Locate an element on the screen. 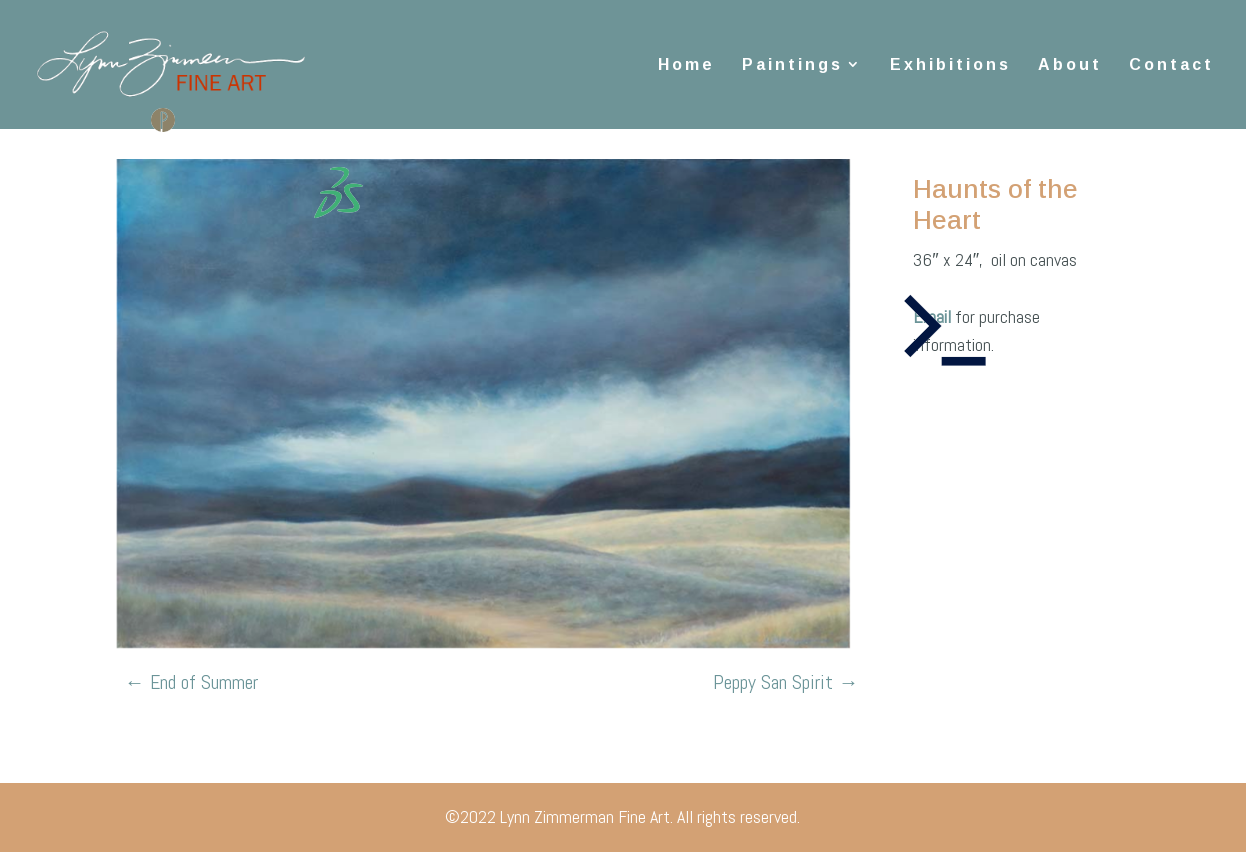  dassault systèmes company logo is located at coordinates (338, 192).